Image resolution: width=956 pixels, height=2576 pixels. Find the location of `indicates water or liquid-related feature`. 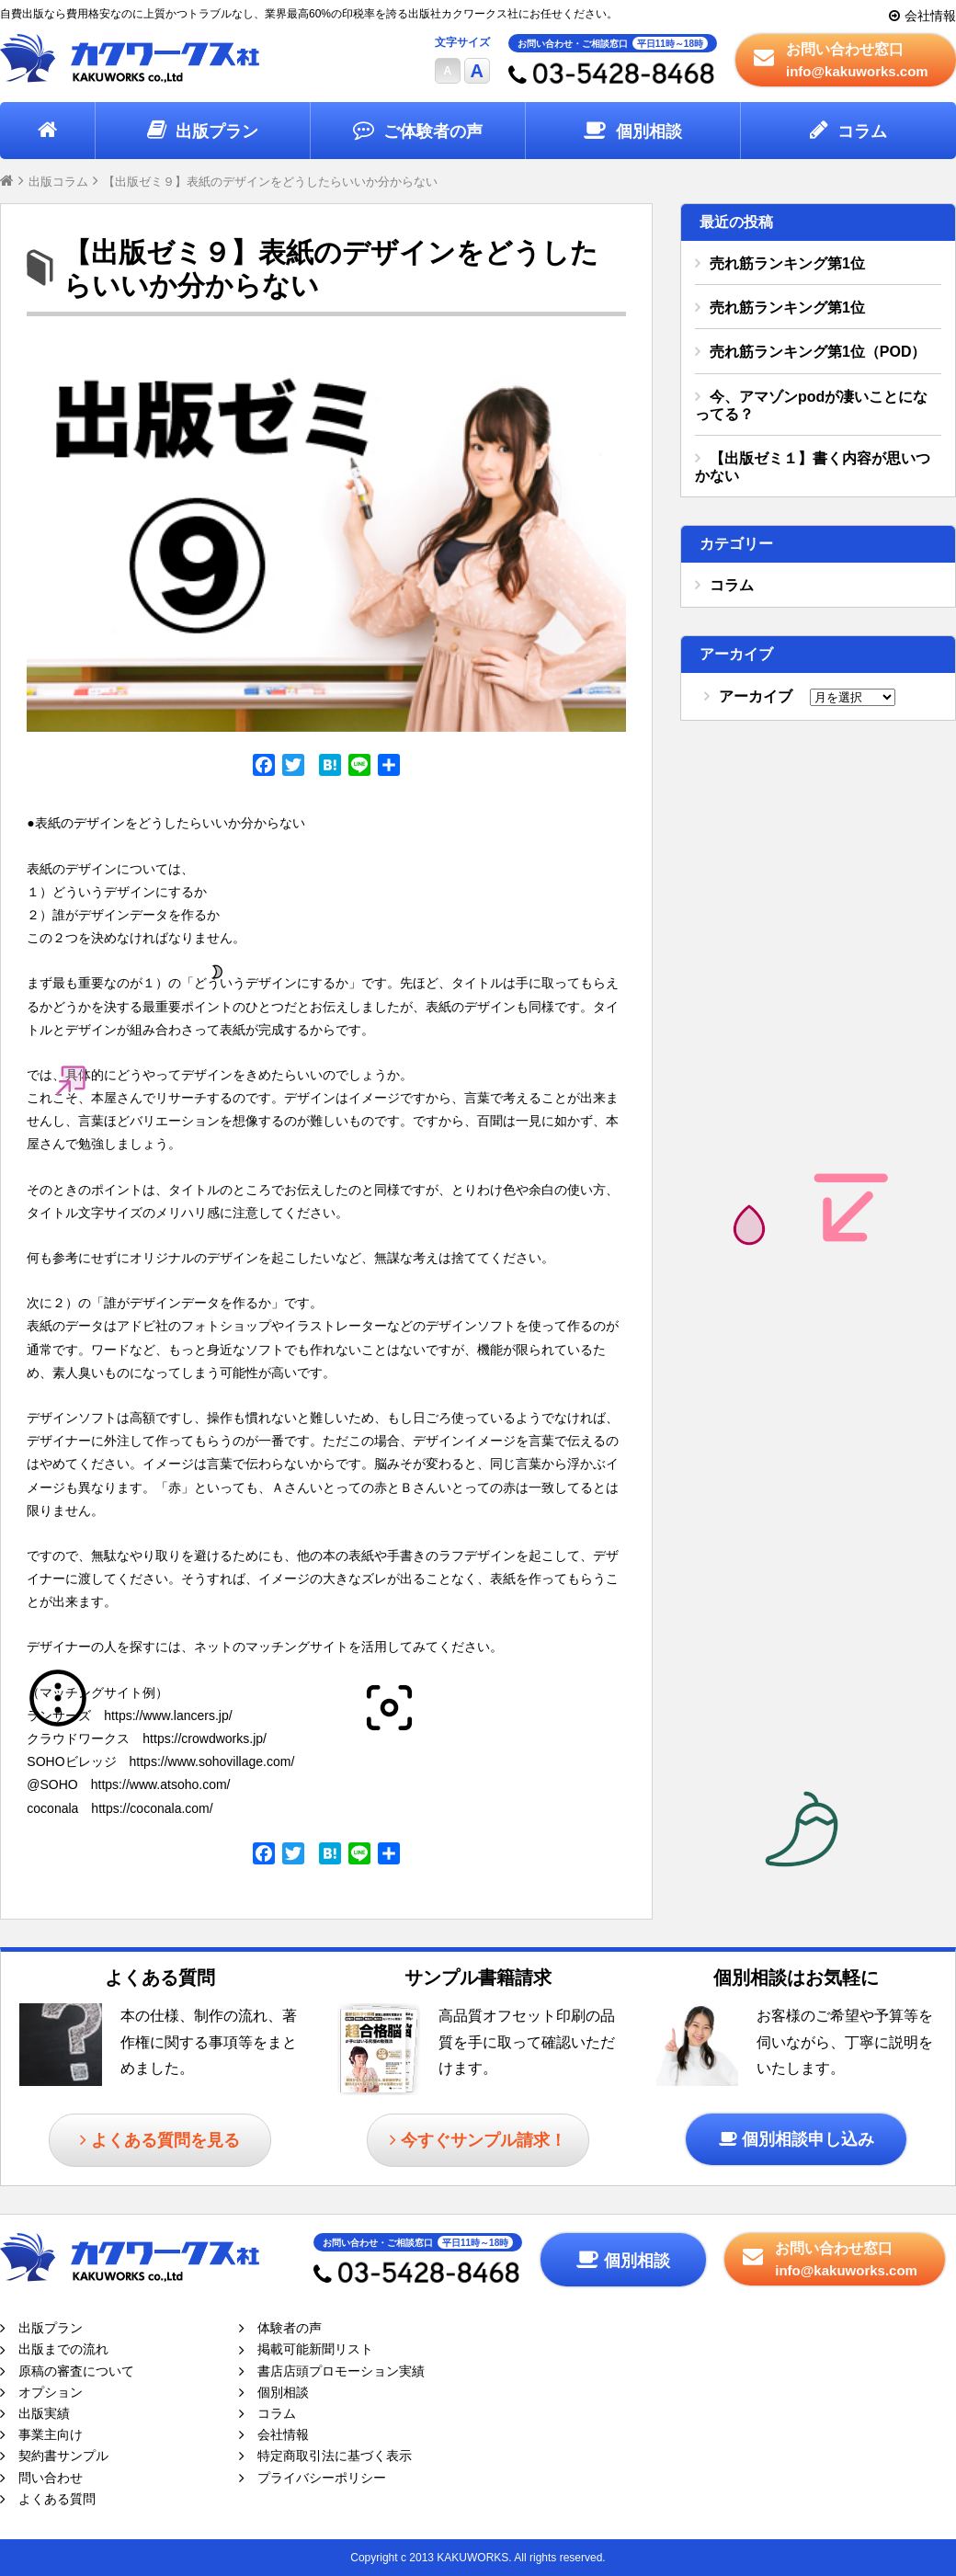

indicates water or liquid-related feature is located at coordinates (749, 1226).